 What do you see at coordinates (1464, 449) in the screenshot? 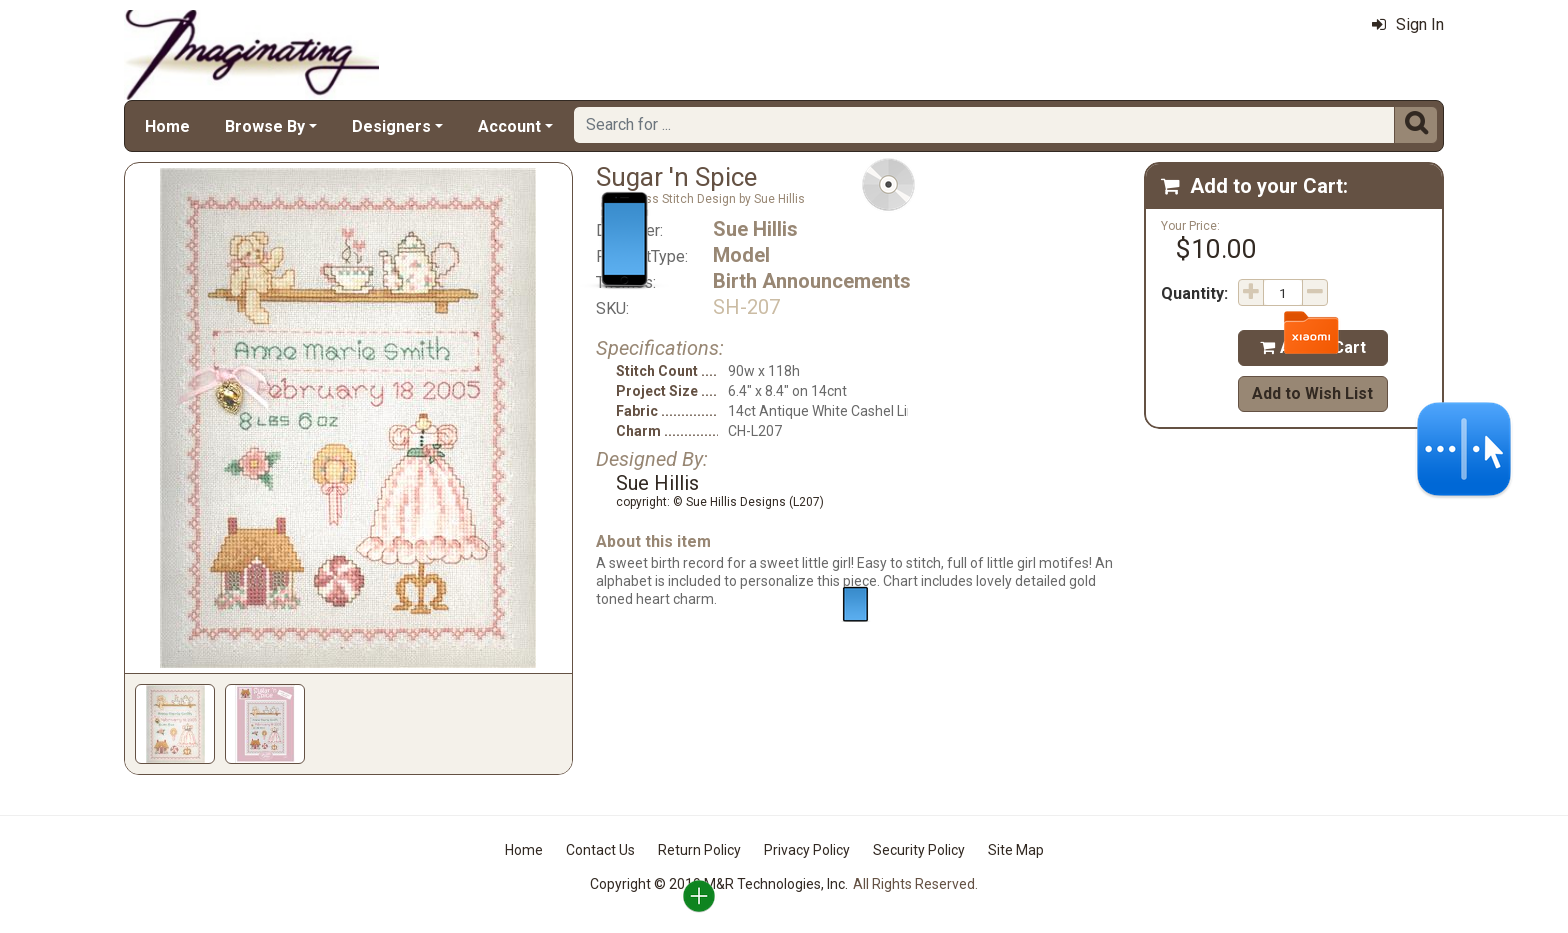
I see `configure universal control settings for multi-device input` at bounding box center [1464, 449].